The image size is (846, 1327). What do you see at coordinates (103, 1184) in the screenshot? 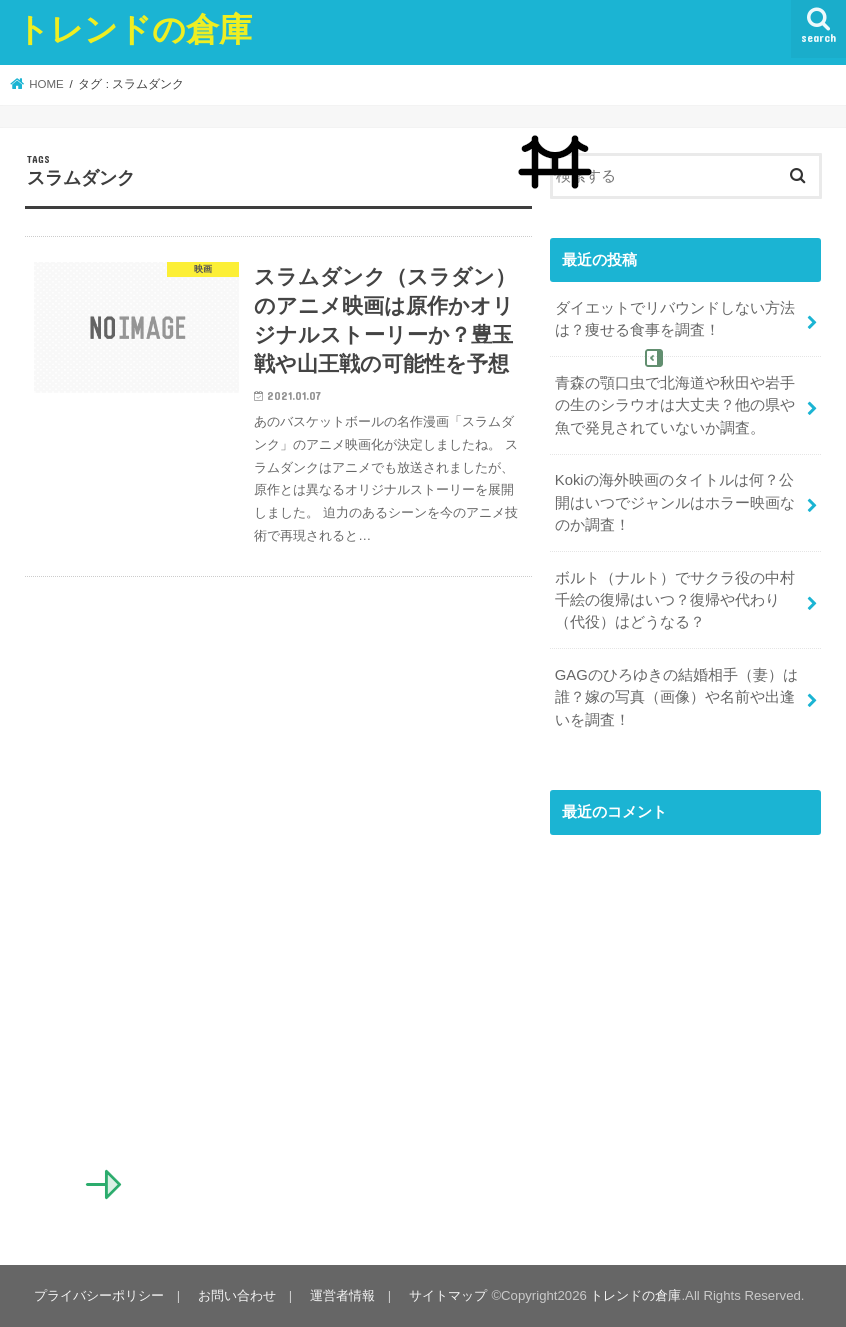
I see `navigate to the next item or page` at bounding box center [103, 1184].